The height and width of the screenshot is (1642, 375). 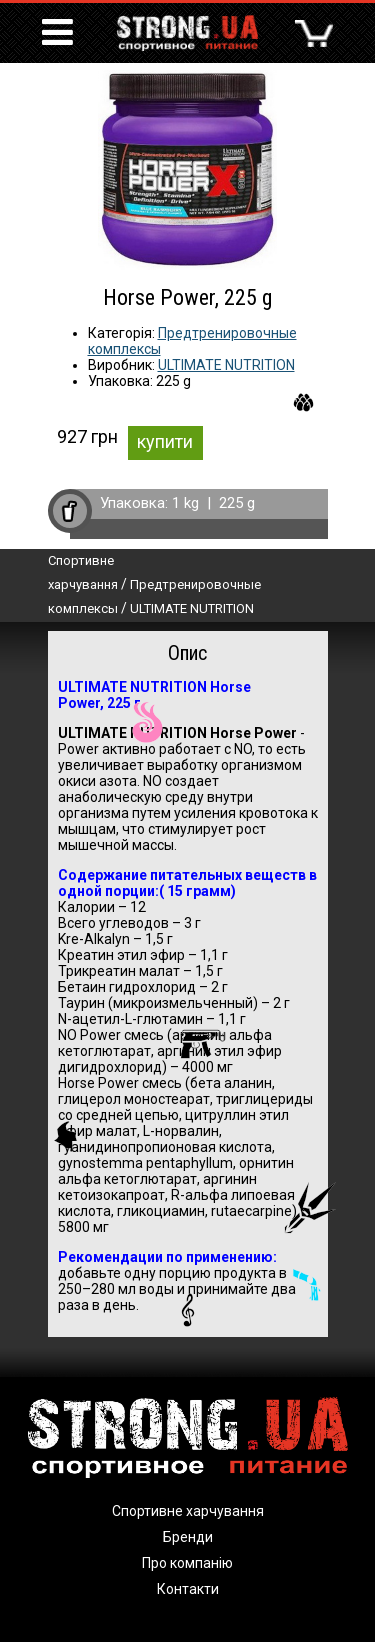 I want to click on select colombia as your country or region, so click(x=65, y=1136).